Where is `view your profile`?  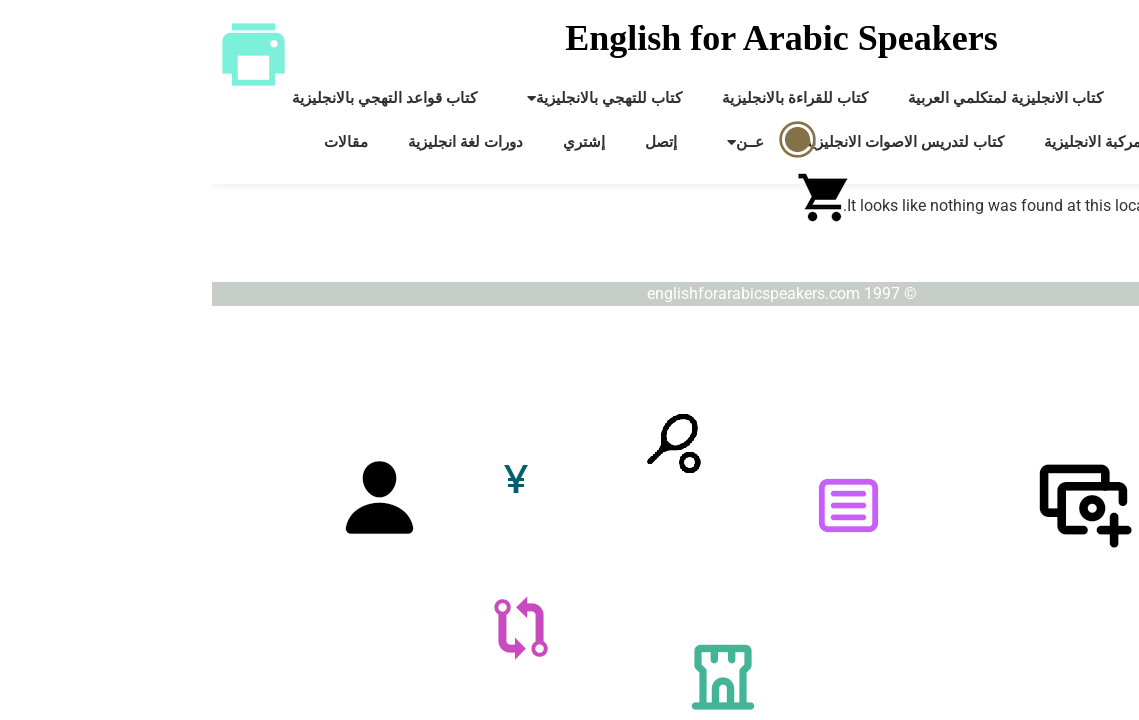
view your profile is located at coordinates (379, 497).